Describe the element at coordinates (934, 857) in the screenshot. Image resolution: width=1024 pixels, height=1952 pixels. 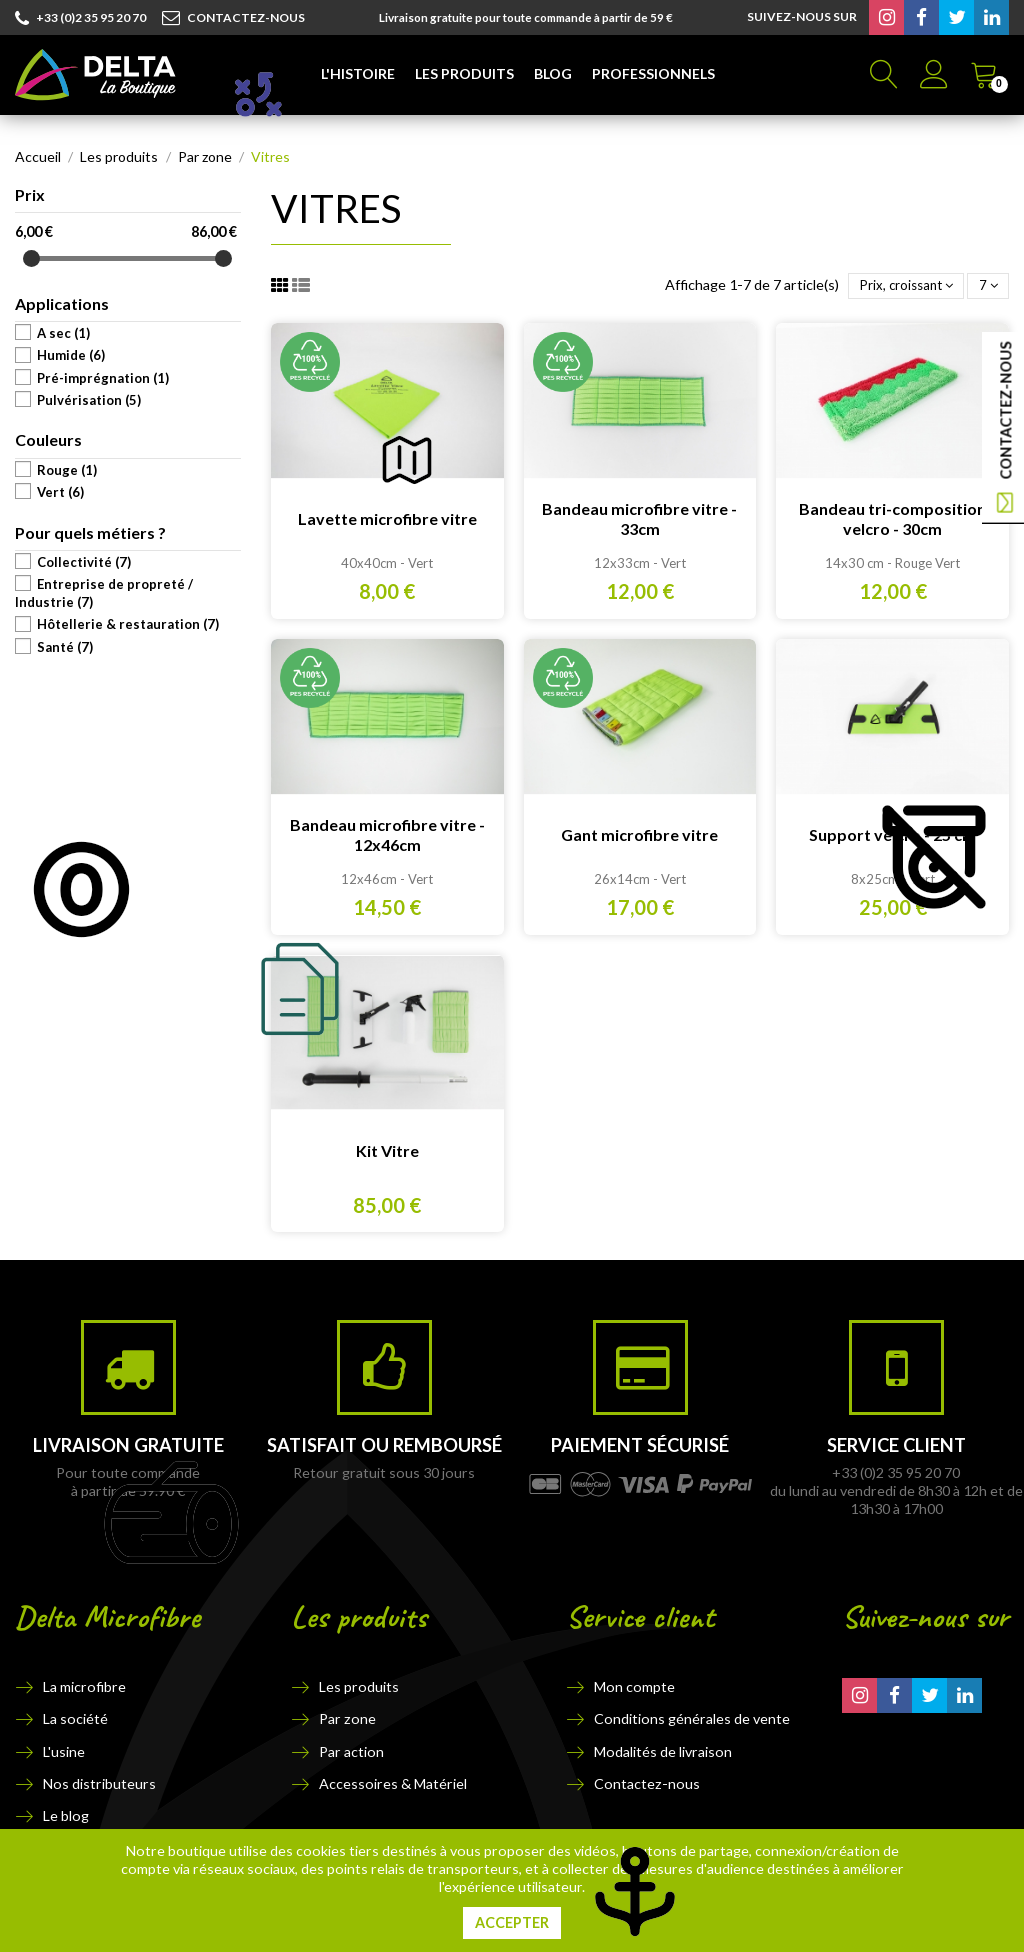
I see `cctv camera is disabled or offline` at that location.